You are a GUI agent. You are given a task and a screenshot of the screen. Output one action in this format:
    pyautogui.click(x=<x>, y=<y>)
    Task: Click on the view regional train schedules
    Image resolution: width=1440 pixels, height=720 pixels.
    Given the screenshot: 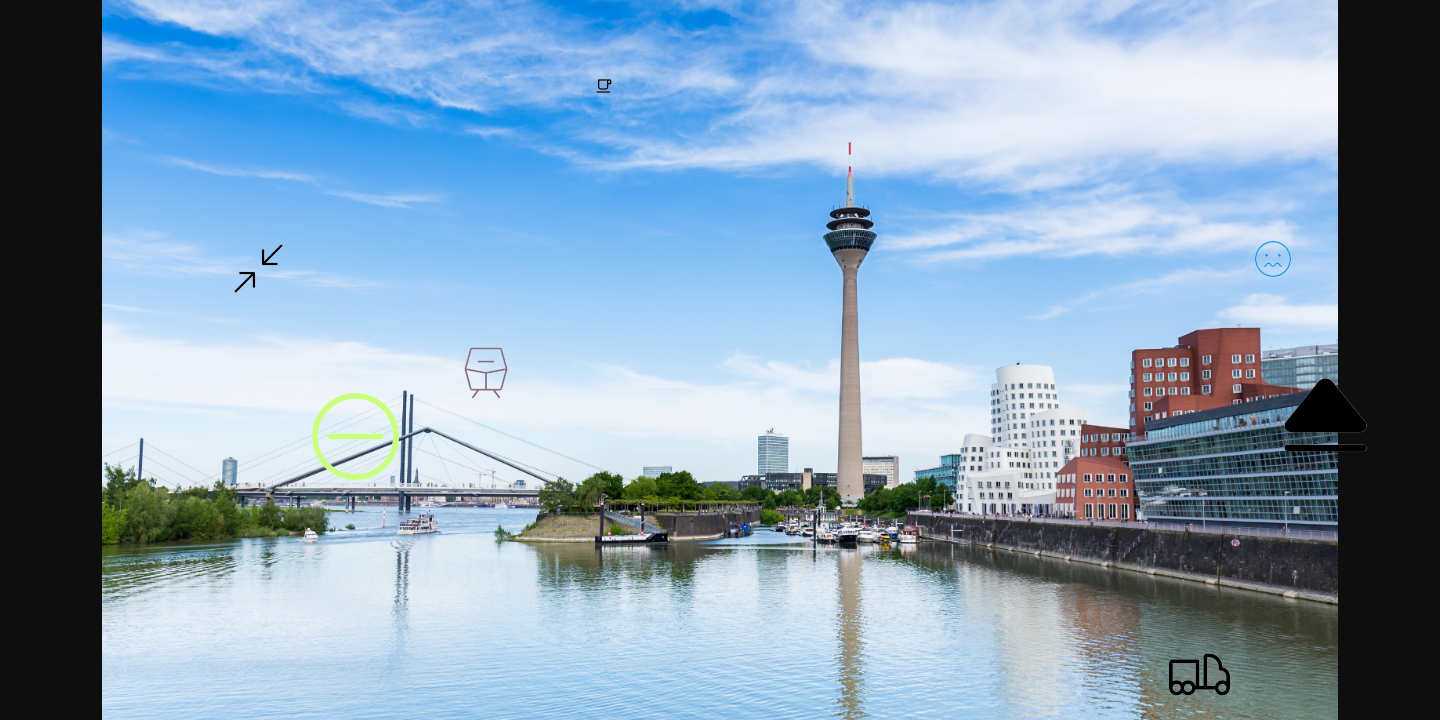 What is the action you would take?
    pyautogui.click(x=486, y=371)
    